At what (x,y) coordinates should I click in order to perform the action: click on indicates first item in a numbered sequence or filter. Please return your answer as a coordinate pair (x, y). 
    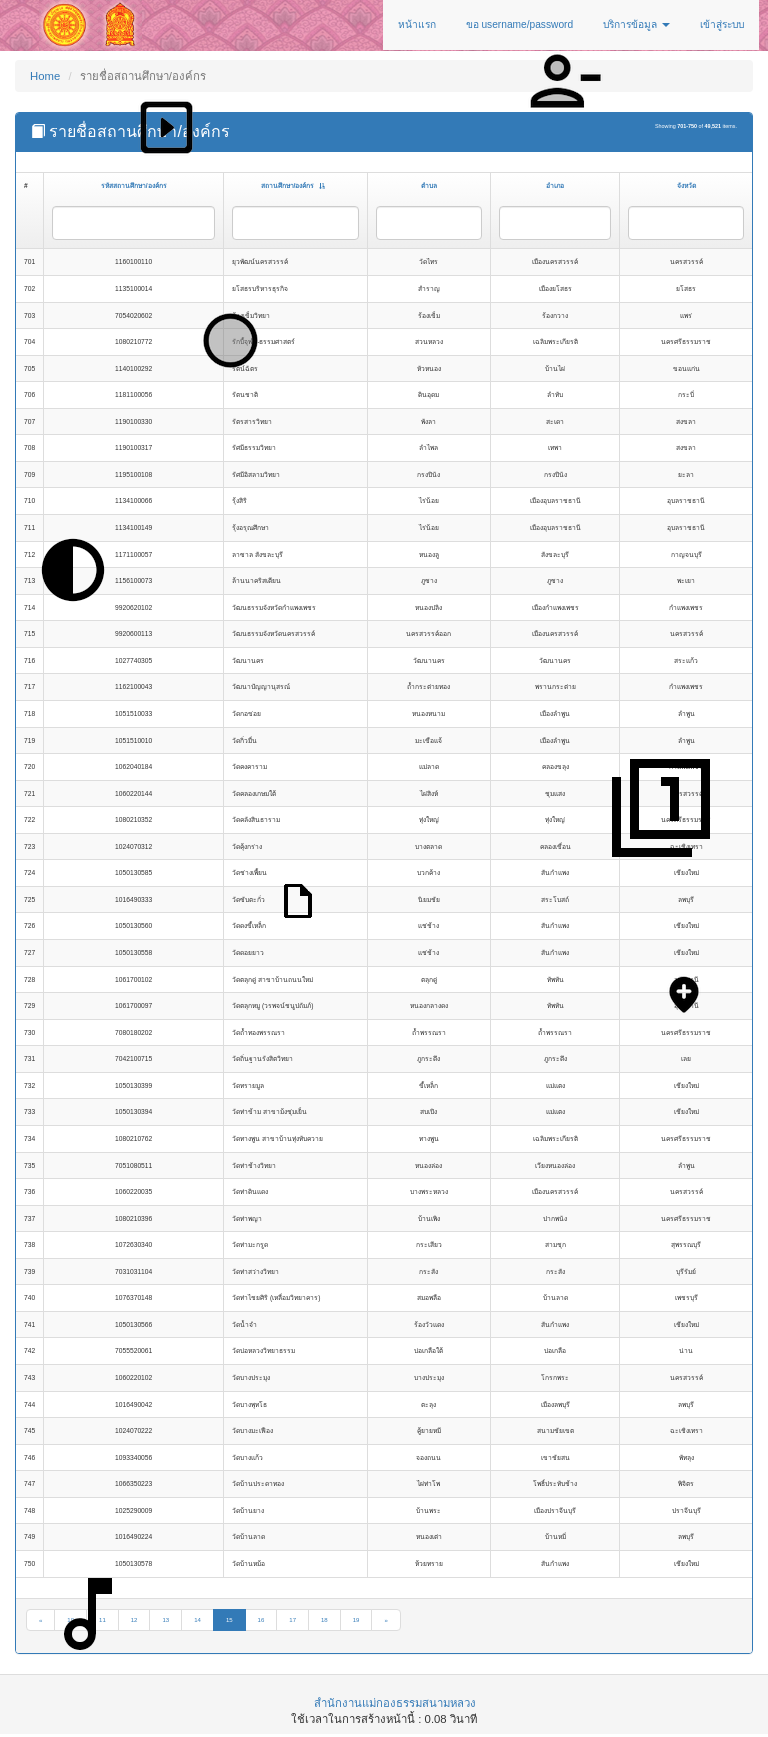
    Looking at the image, I should click on (661, 808).